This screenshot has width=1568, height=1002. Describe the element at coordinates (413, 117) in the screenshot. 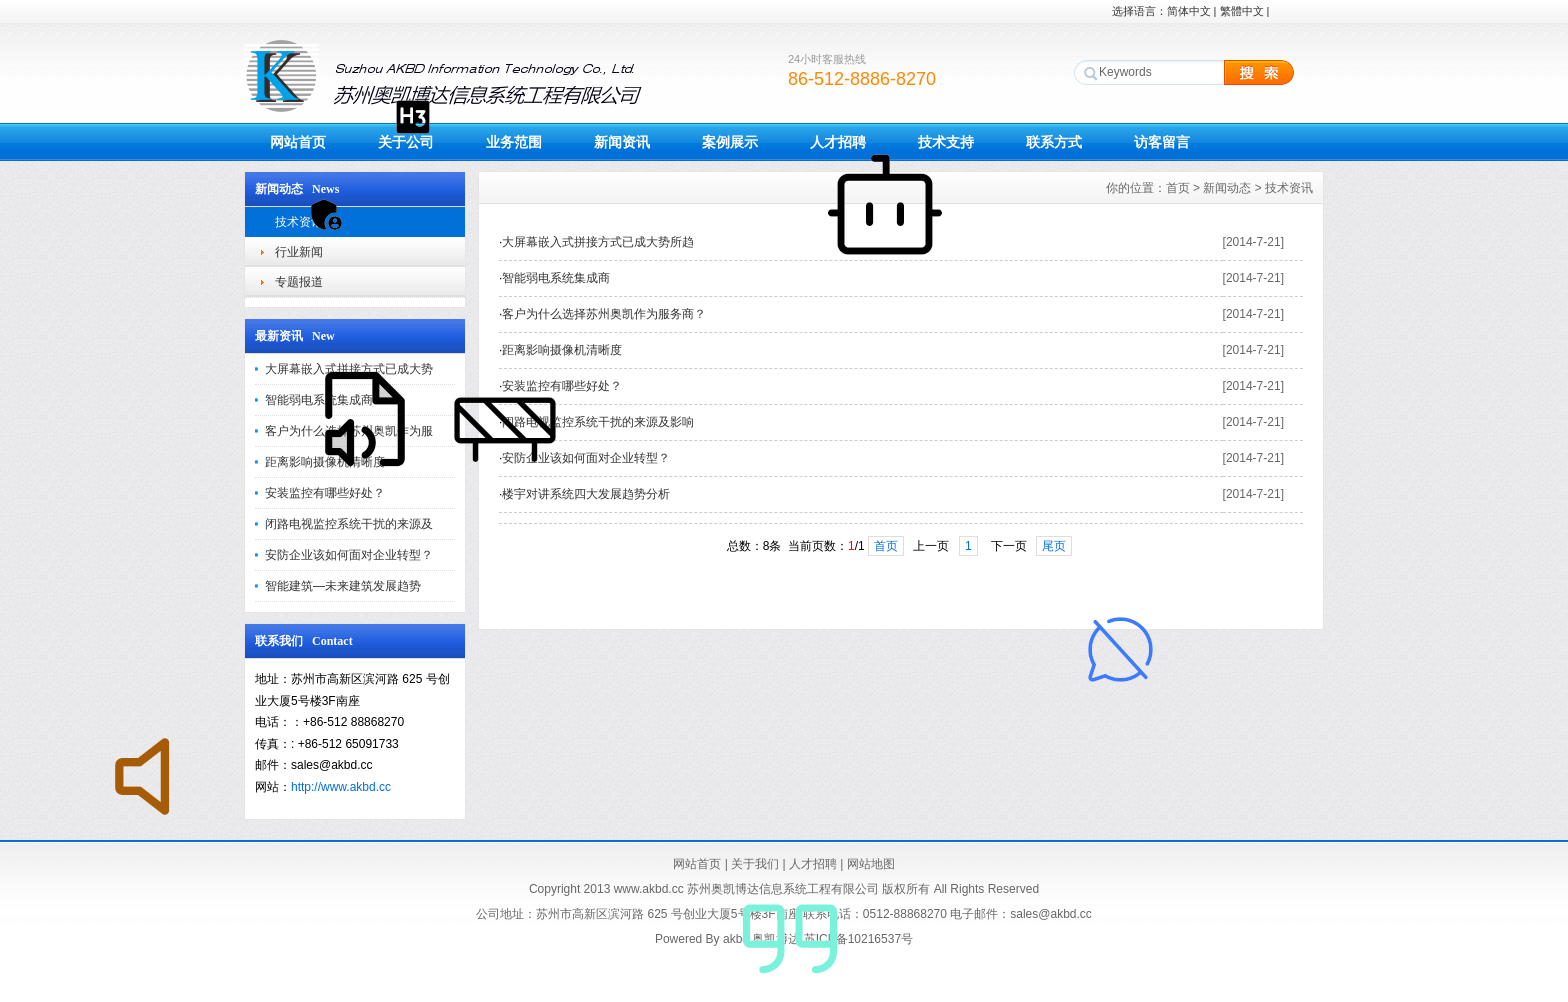

I see `format text as heading level 3` at that location.